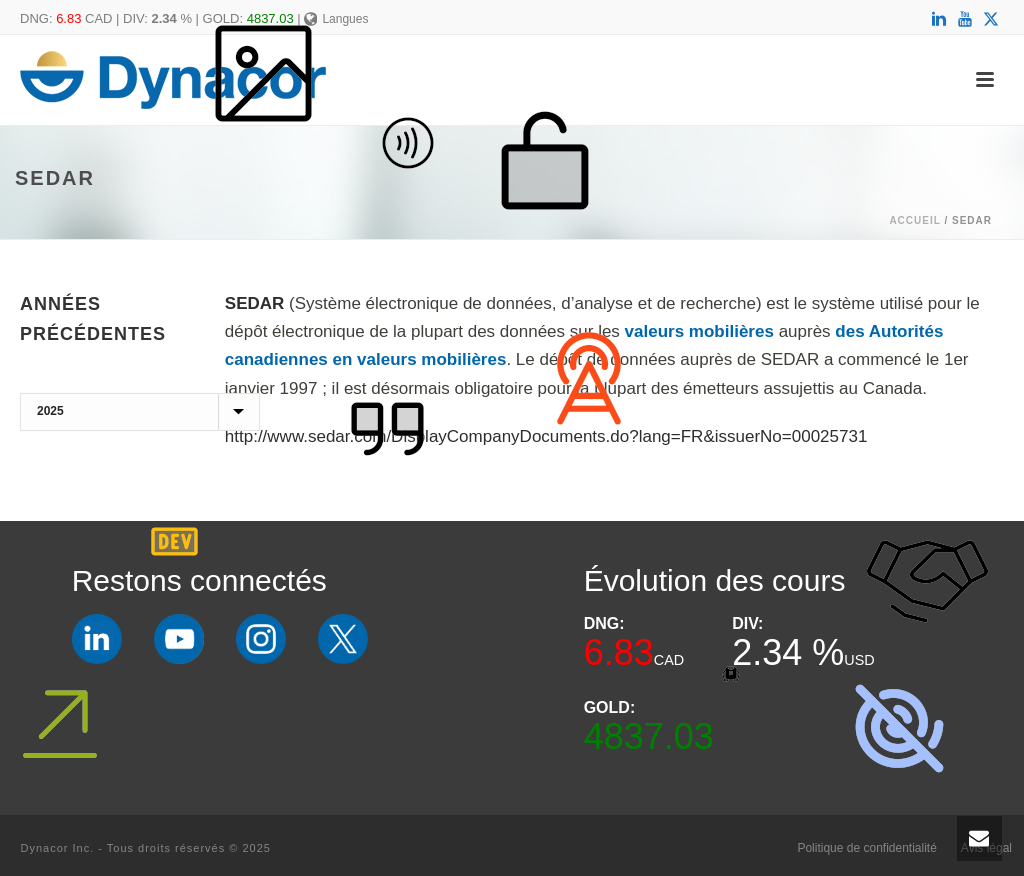 Image resolution: width=1024 pixels, height=876 pixels. I want to click on view testimonials or customer quotes, so click(387, 427).